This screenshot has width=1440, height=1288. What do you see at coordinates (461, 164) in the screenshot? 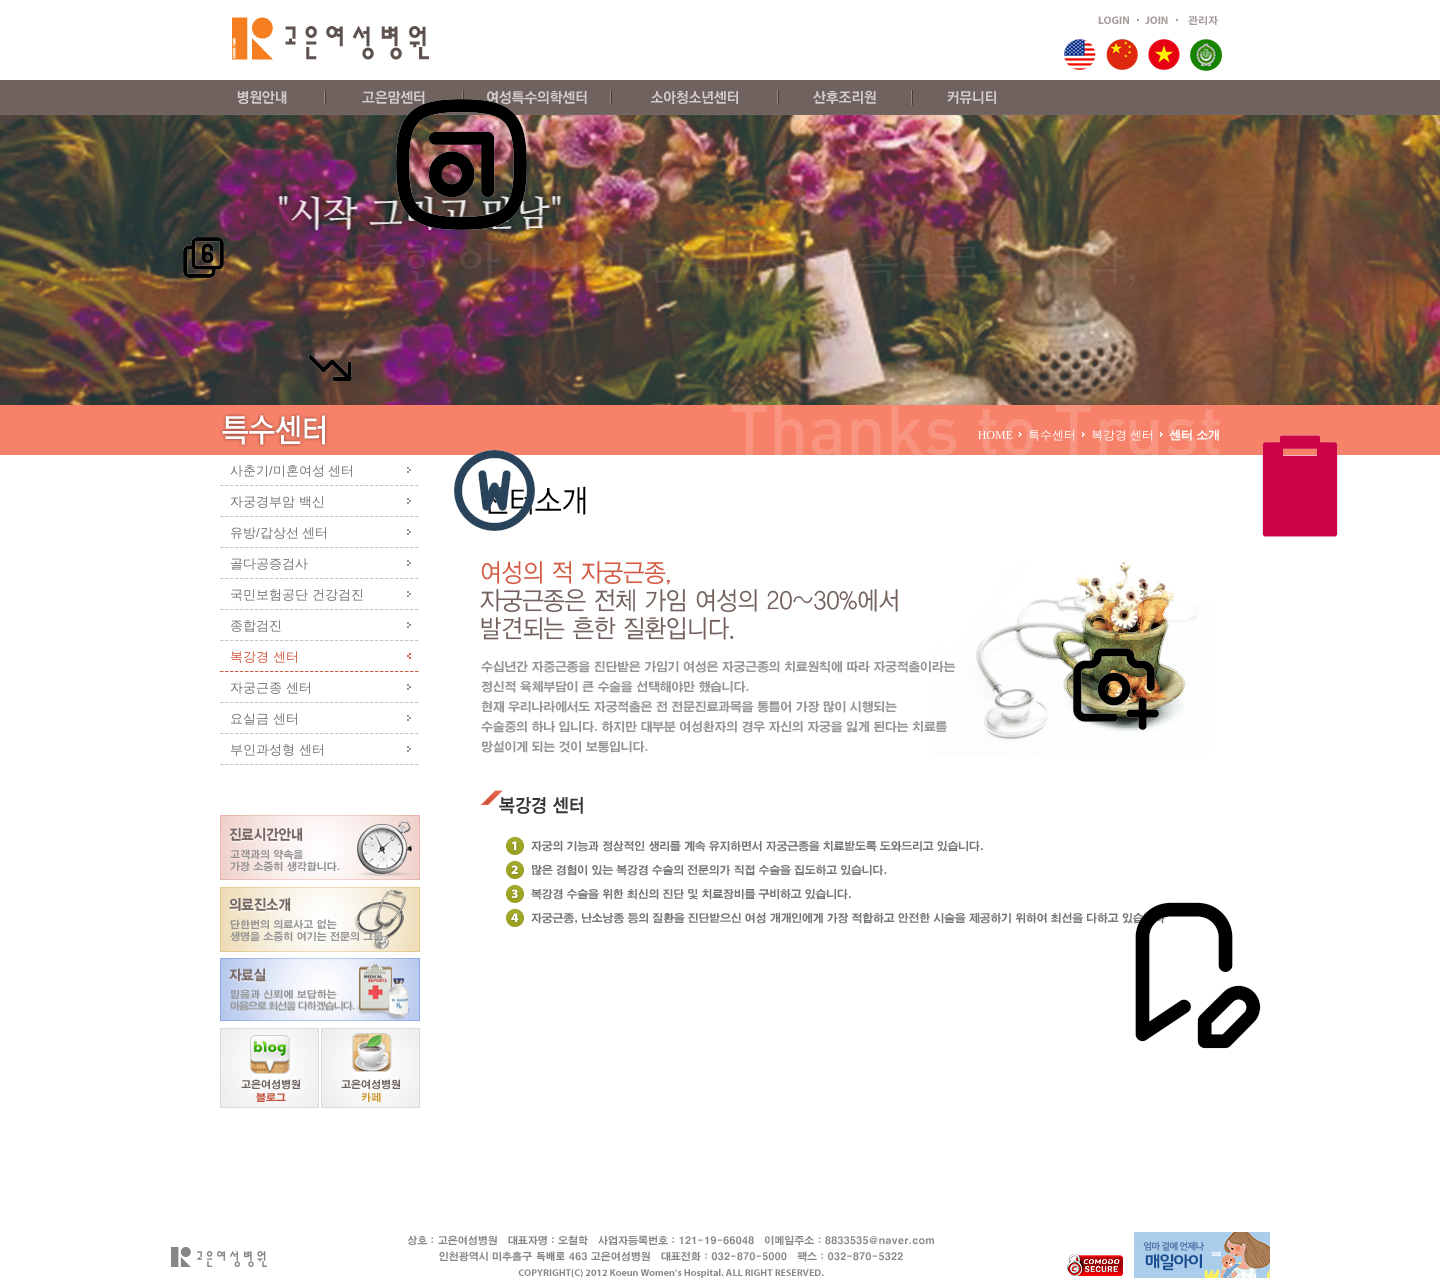
I see `abstract design platform logo` at bounding box center [461, 164].